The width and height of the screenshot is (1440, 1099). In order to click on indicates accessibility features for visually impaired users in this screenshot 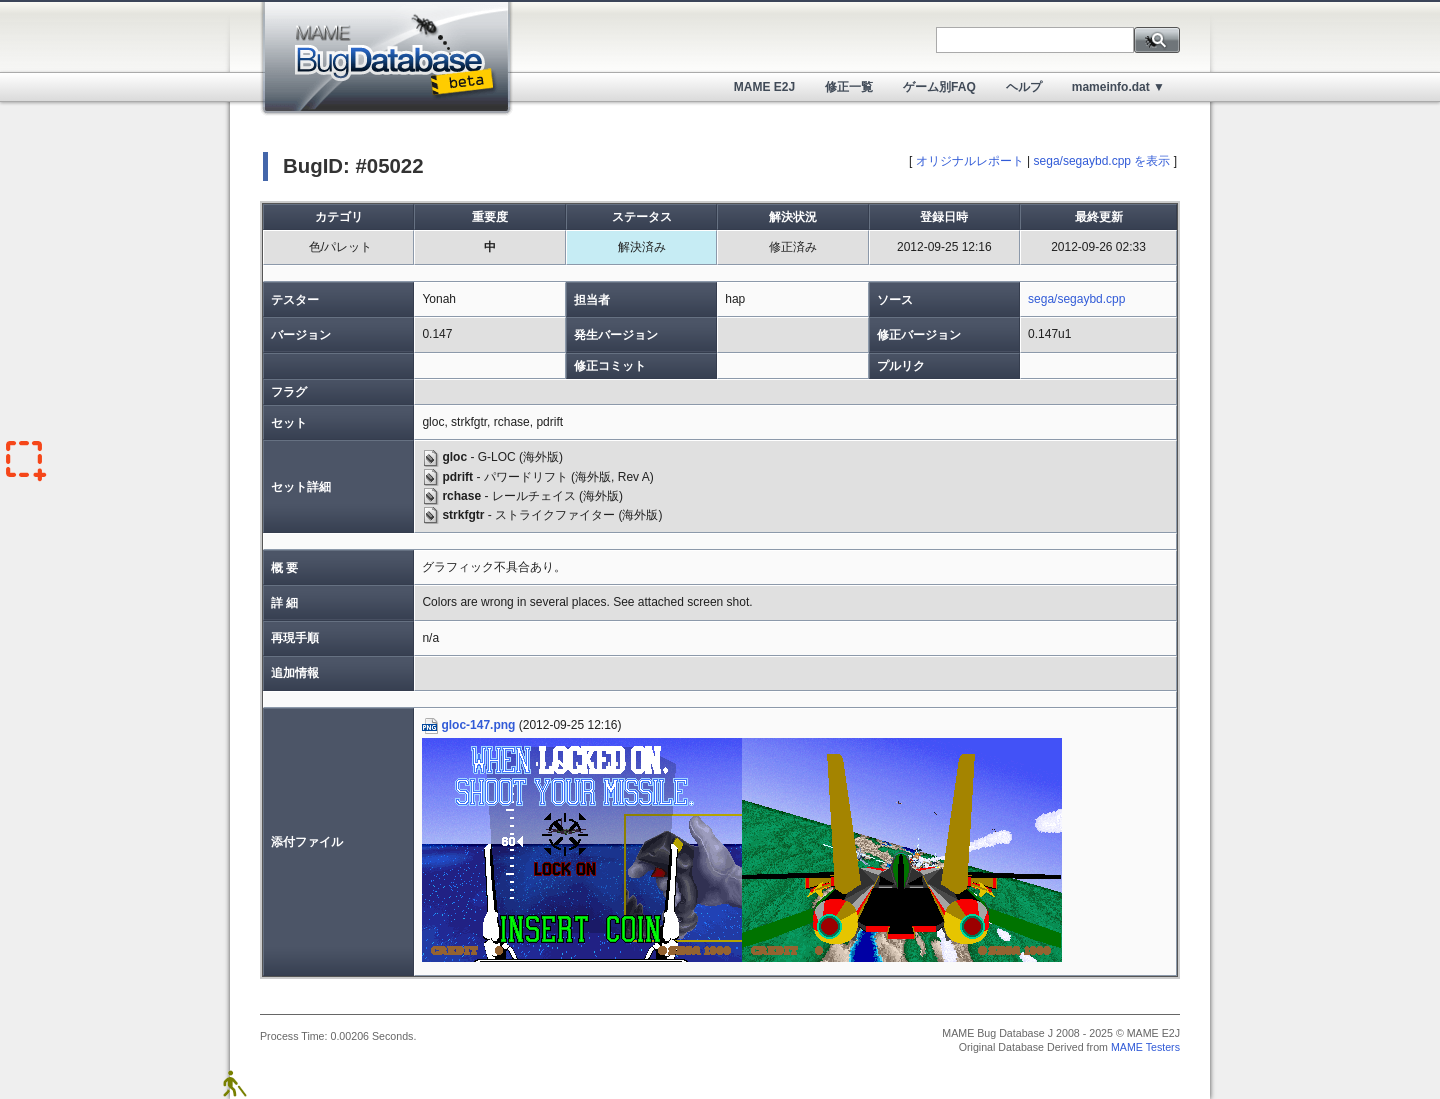, I will do `click(233, 1083)`.